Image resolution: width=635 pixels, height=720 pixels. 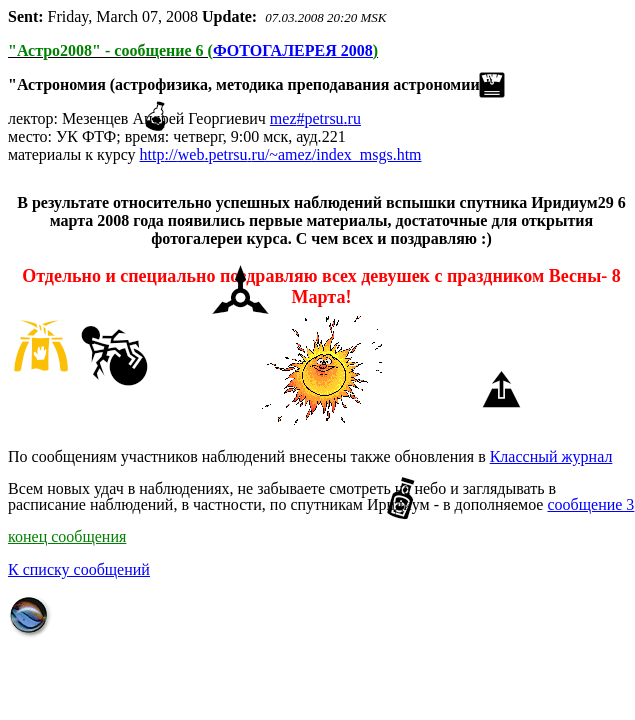 What do you see at coordinates (240, 289) in the screenshot?
I see `throwing weapon icon in a game inventory` at bounding box center [240, 289].